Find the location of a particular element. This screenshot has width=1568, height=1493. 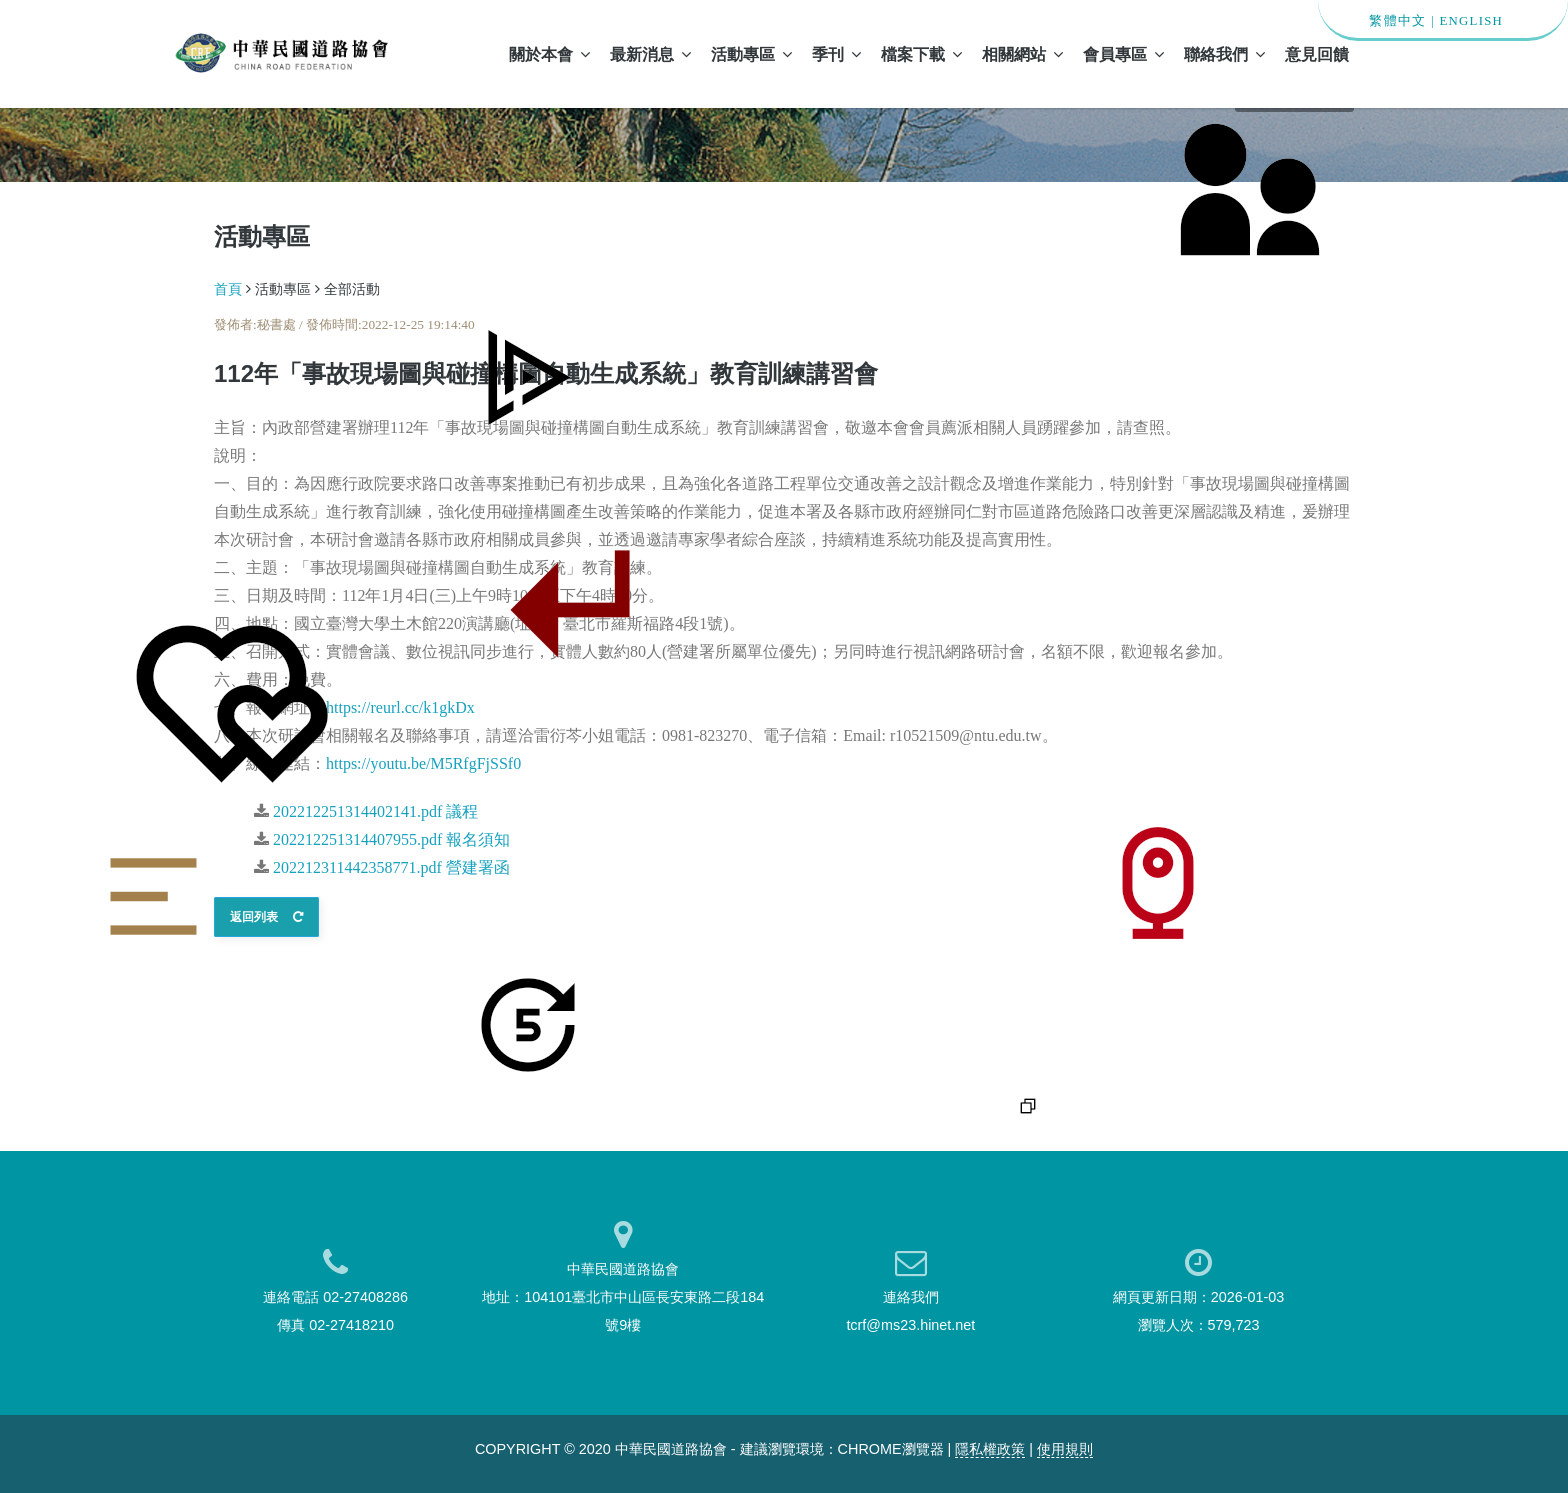

view multiple unchecked items or tasks is located at coordinates (1028, 1106).